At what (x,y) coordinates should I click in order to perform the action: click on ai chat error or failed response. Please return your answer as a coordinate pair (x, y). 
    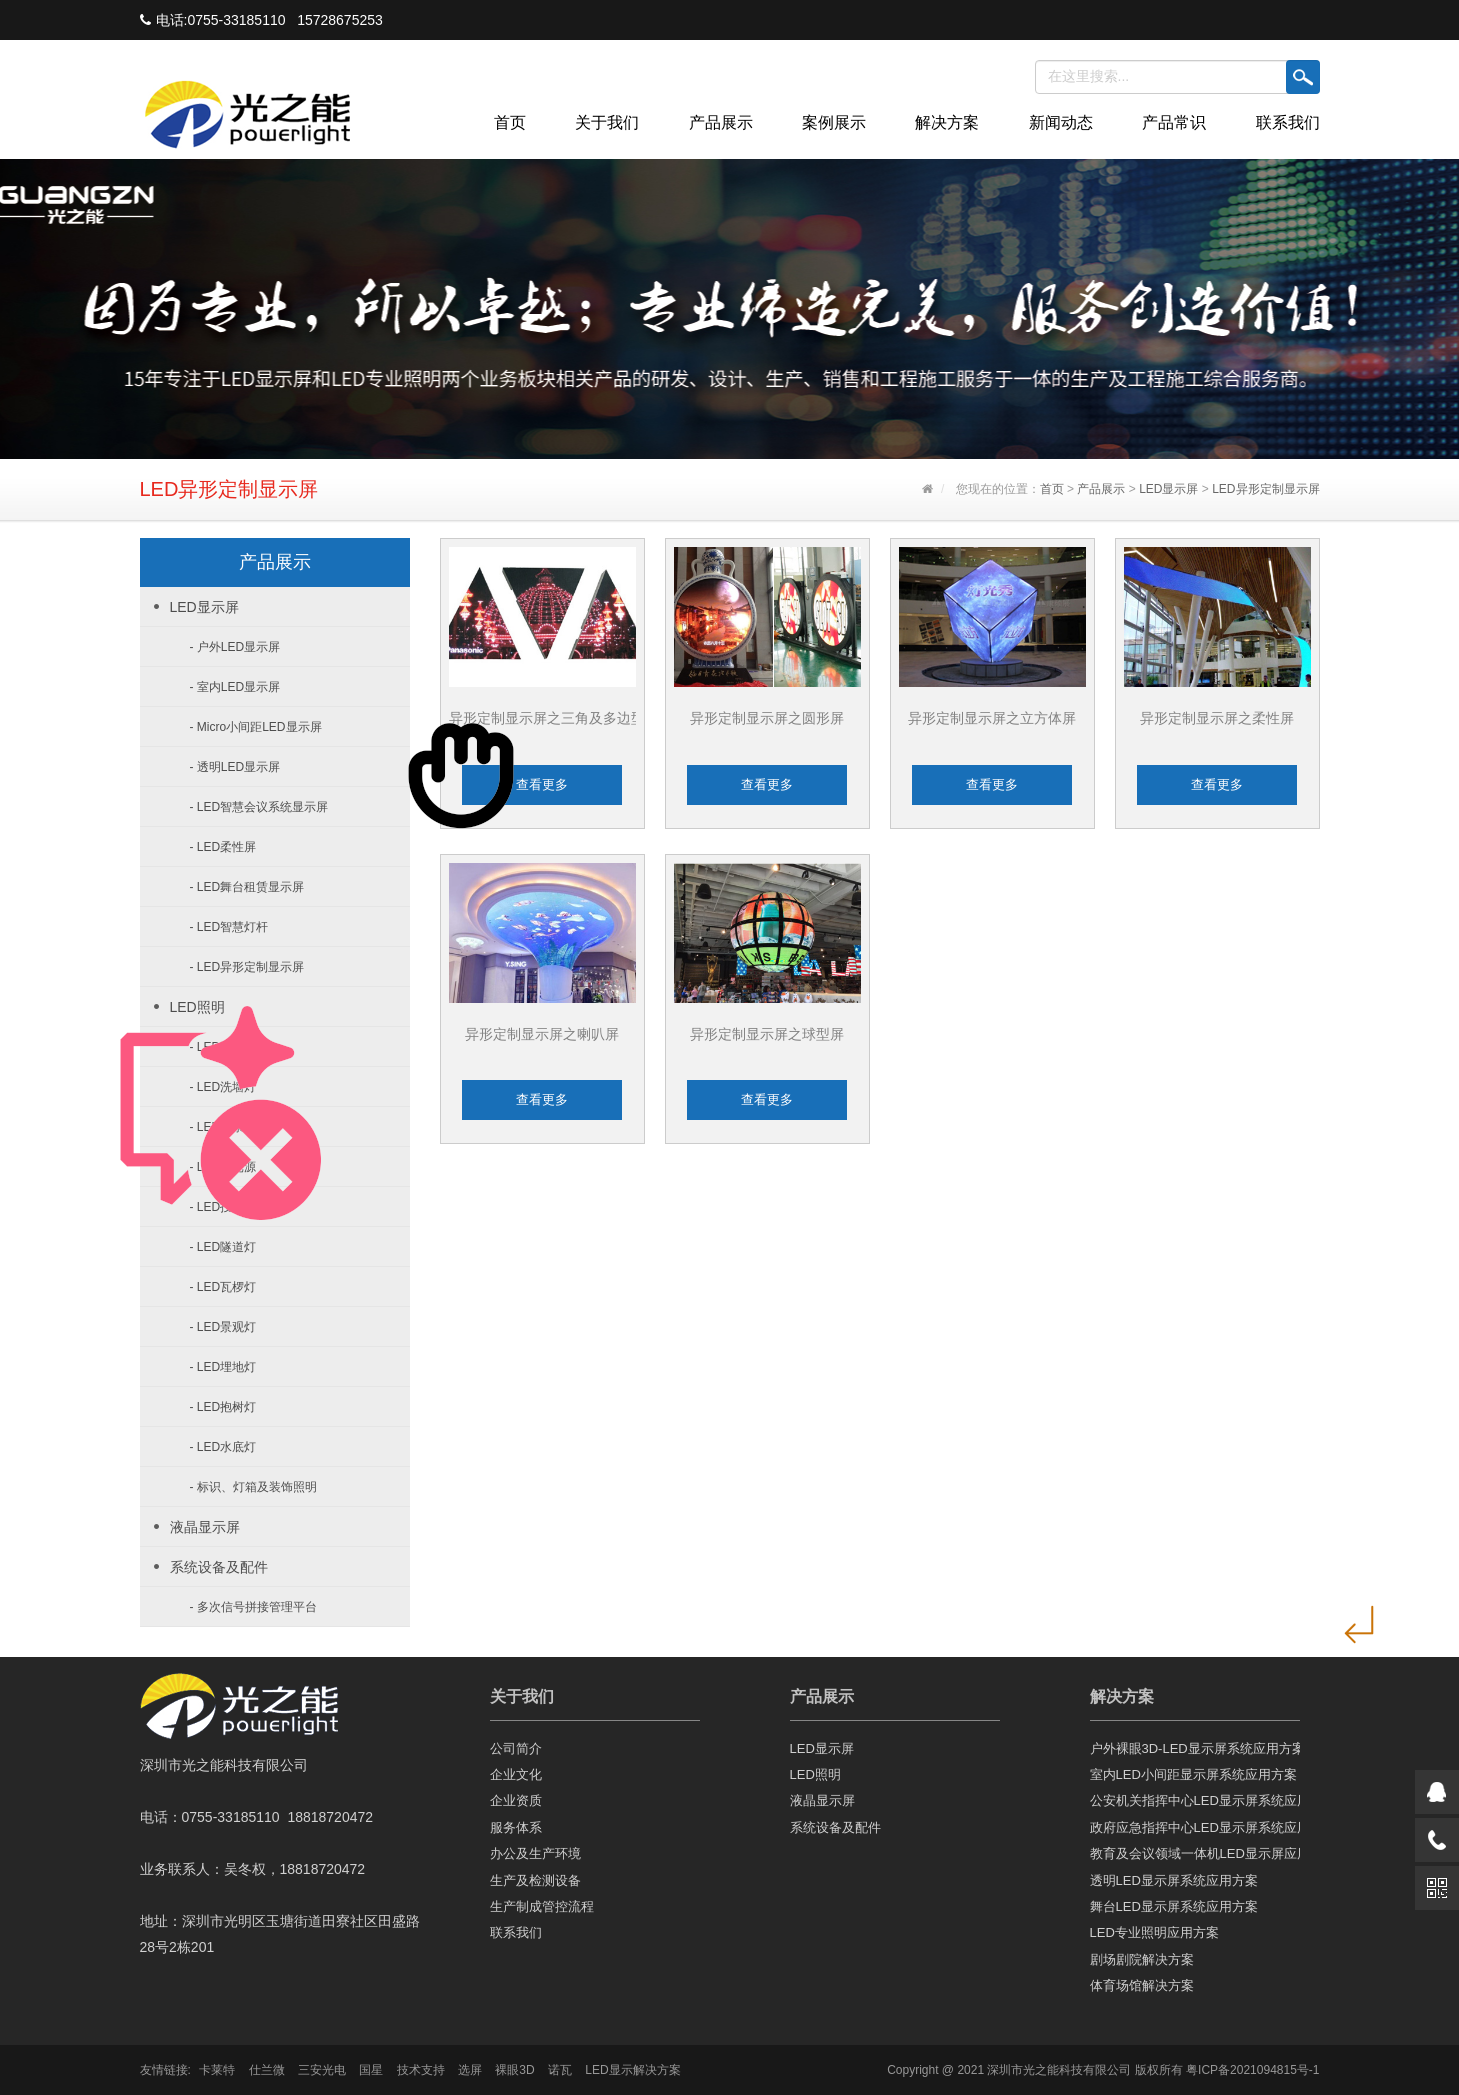
    Looking at the image, I should click on (214, 1113).